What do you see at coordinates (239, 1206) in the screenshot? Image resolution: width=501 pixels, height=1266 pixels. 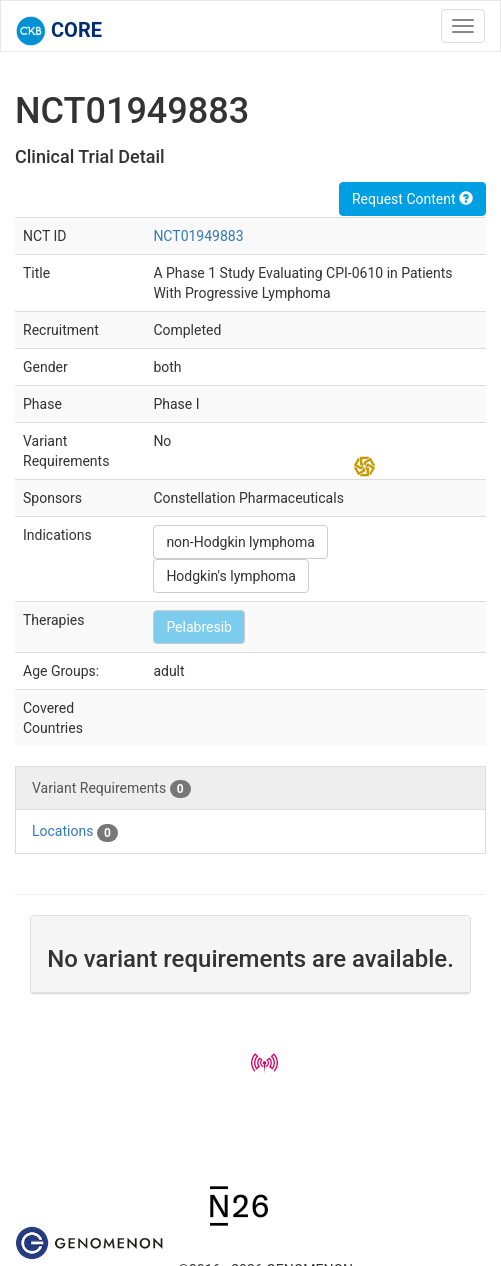 I see `open the N26 banking app` at bounding box center [239, 1206].